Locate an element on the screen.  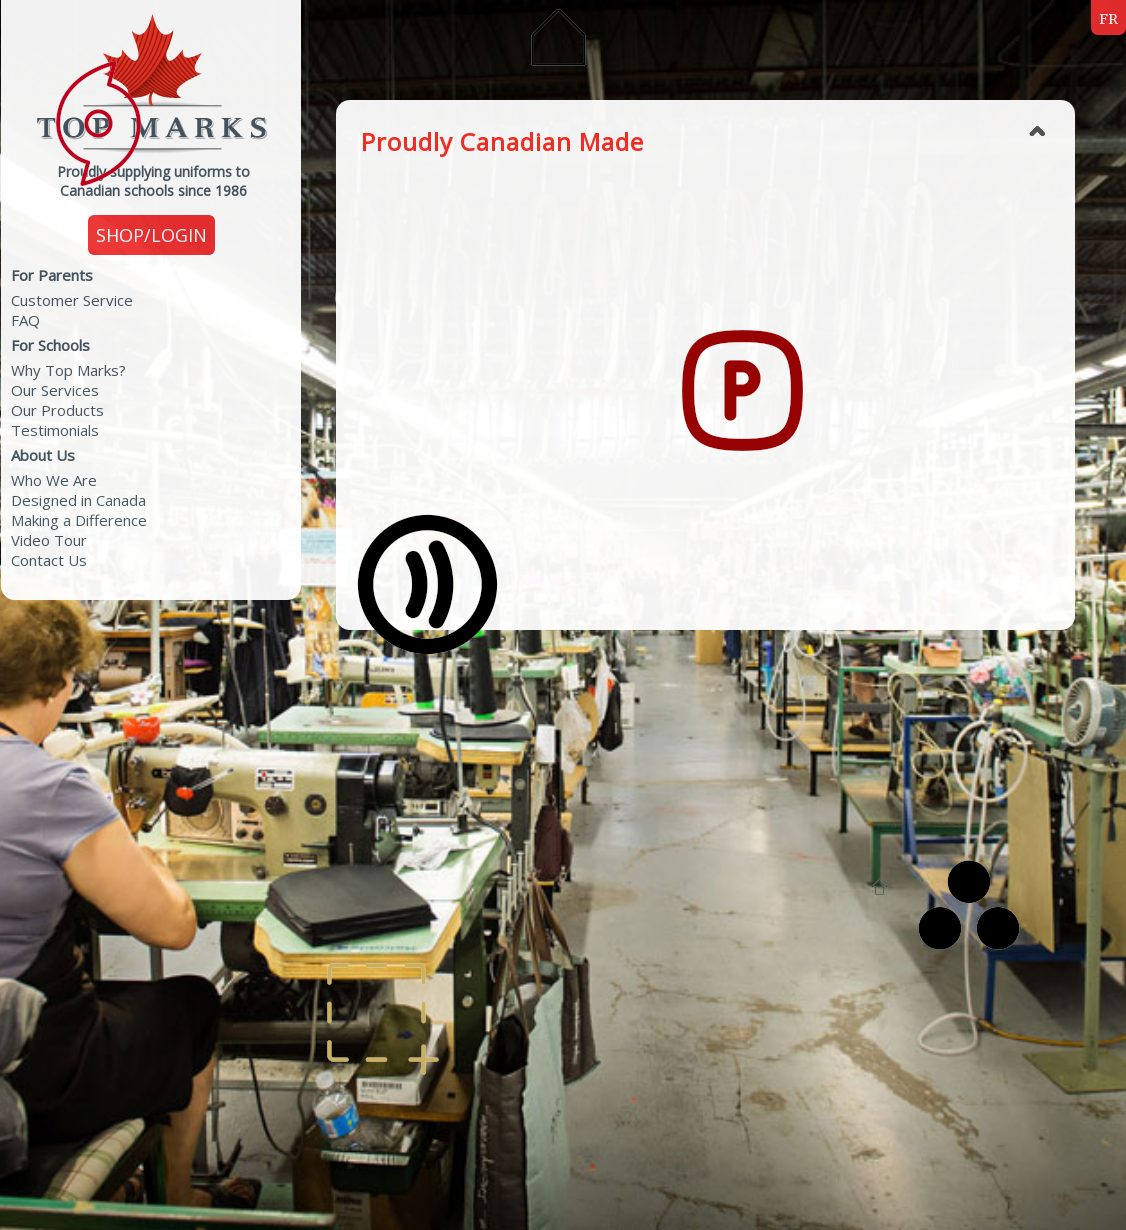
add to current selection is located at coordinates (376, 1012).